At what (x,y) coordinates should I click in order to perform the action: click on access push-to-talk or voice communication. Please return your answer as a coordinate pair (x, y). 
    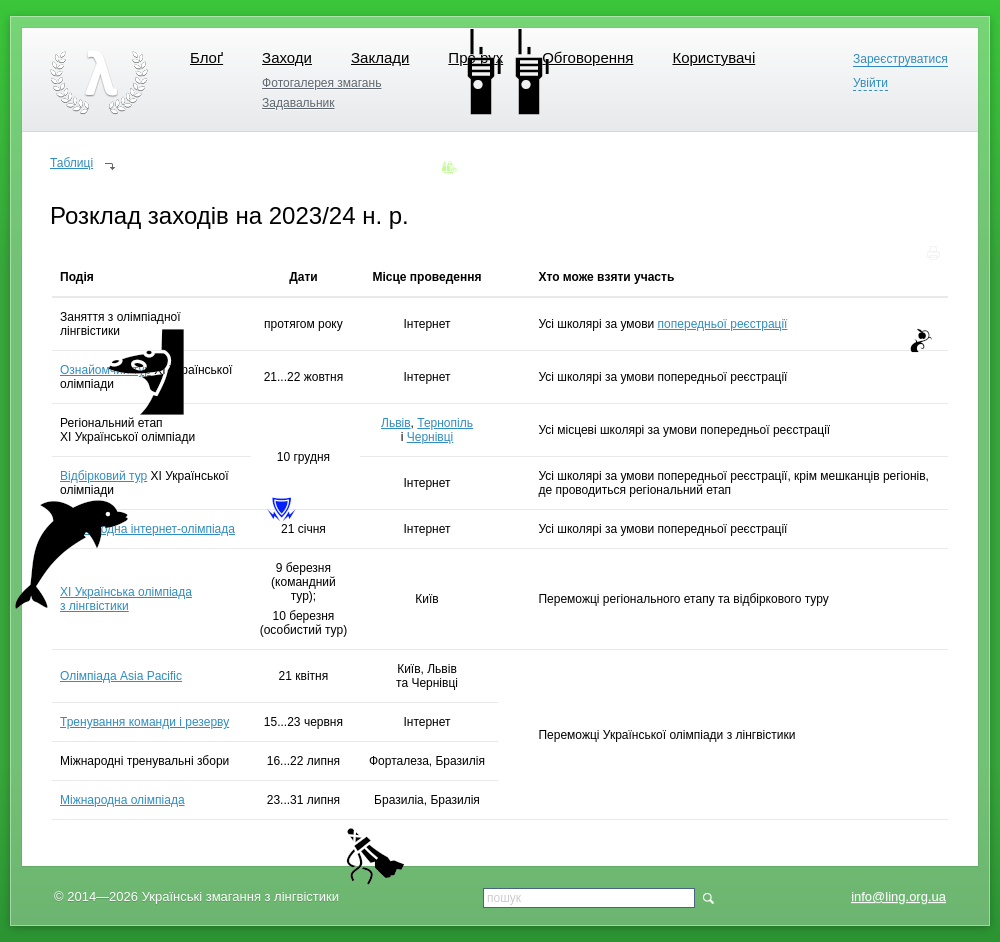
    Looking at the image, I should click on (505, 71).